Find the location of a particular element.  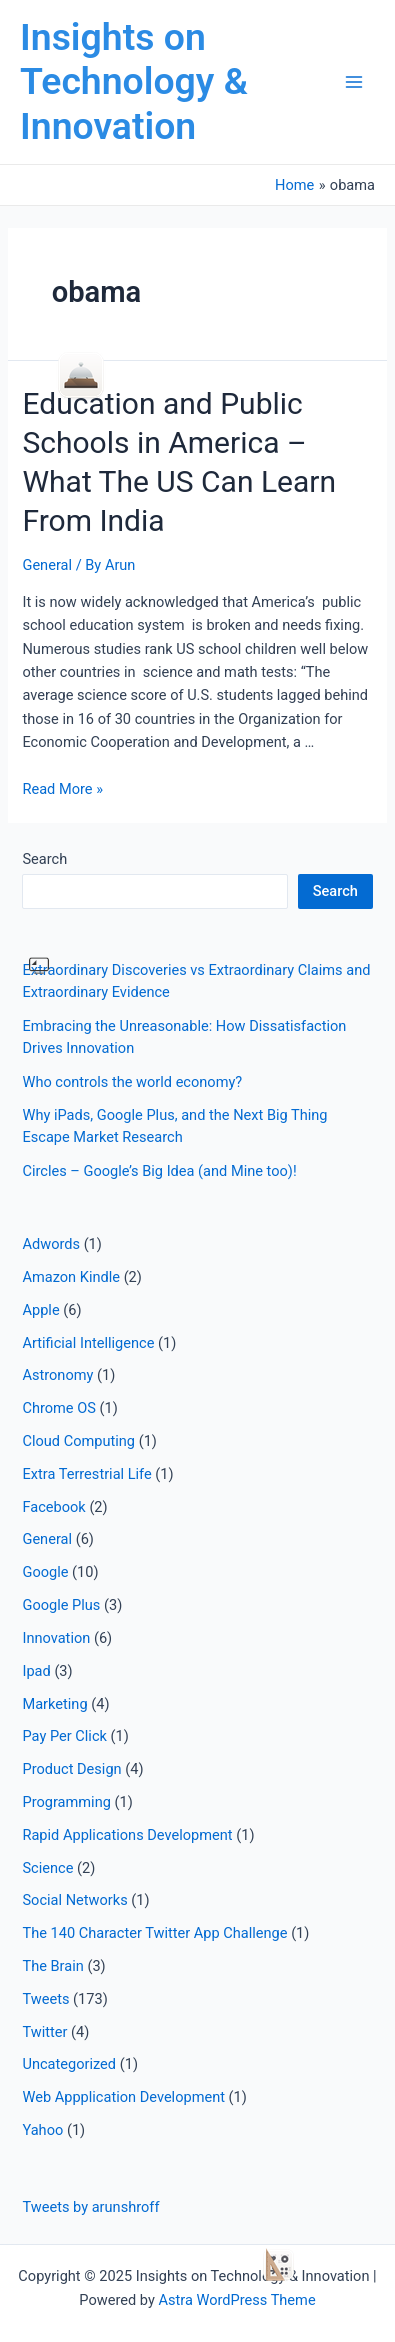

open system services preferences is located at coordinates (81, 375).